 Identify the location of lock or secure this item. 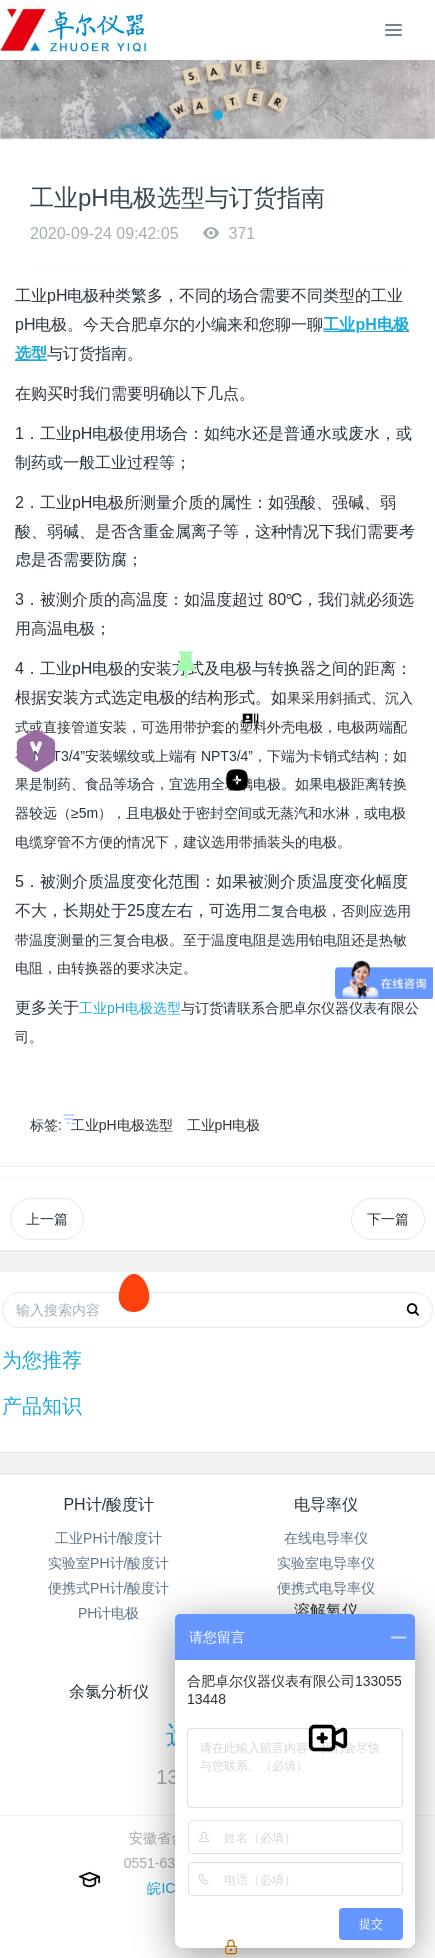
(231, 1947).